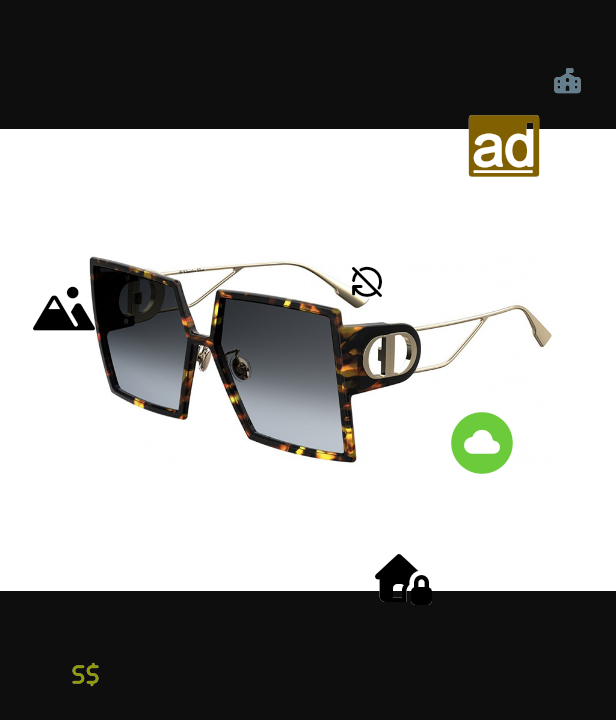 This screenshot has width=616, height=720. What do you see at coordinates (567, 81) in the screenshot?
I see `navigate to school or educational institution` at bounding box center [567, 81].